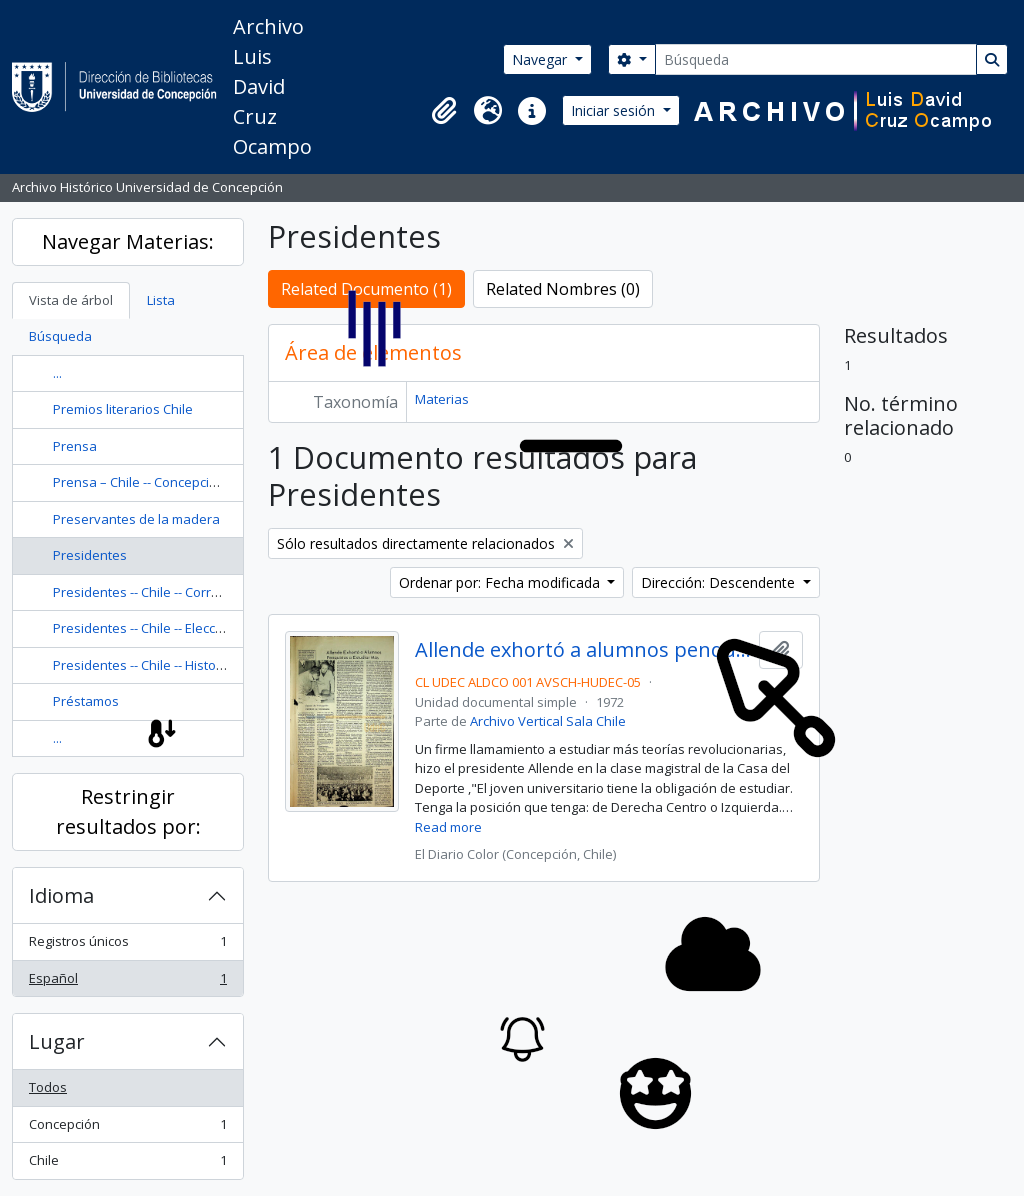  Describe the element at coordinates (522, 1039) in the screenshot. I see `indicates new notifications or alerts` at that location.